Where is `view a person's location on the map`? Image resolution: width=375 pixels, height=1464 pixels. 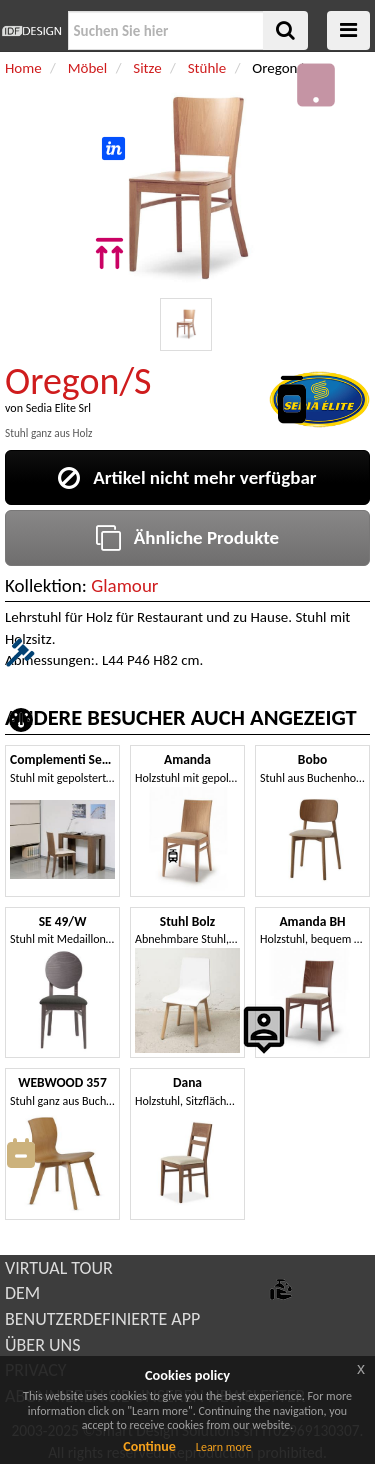 view a person's location on the map is located at coordinates (264, 1029).